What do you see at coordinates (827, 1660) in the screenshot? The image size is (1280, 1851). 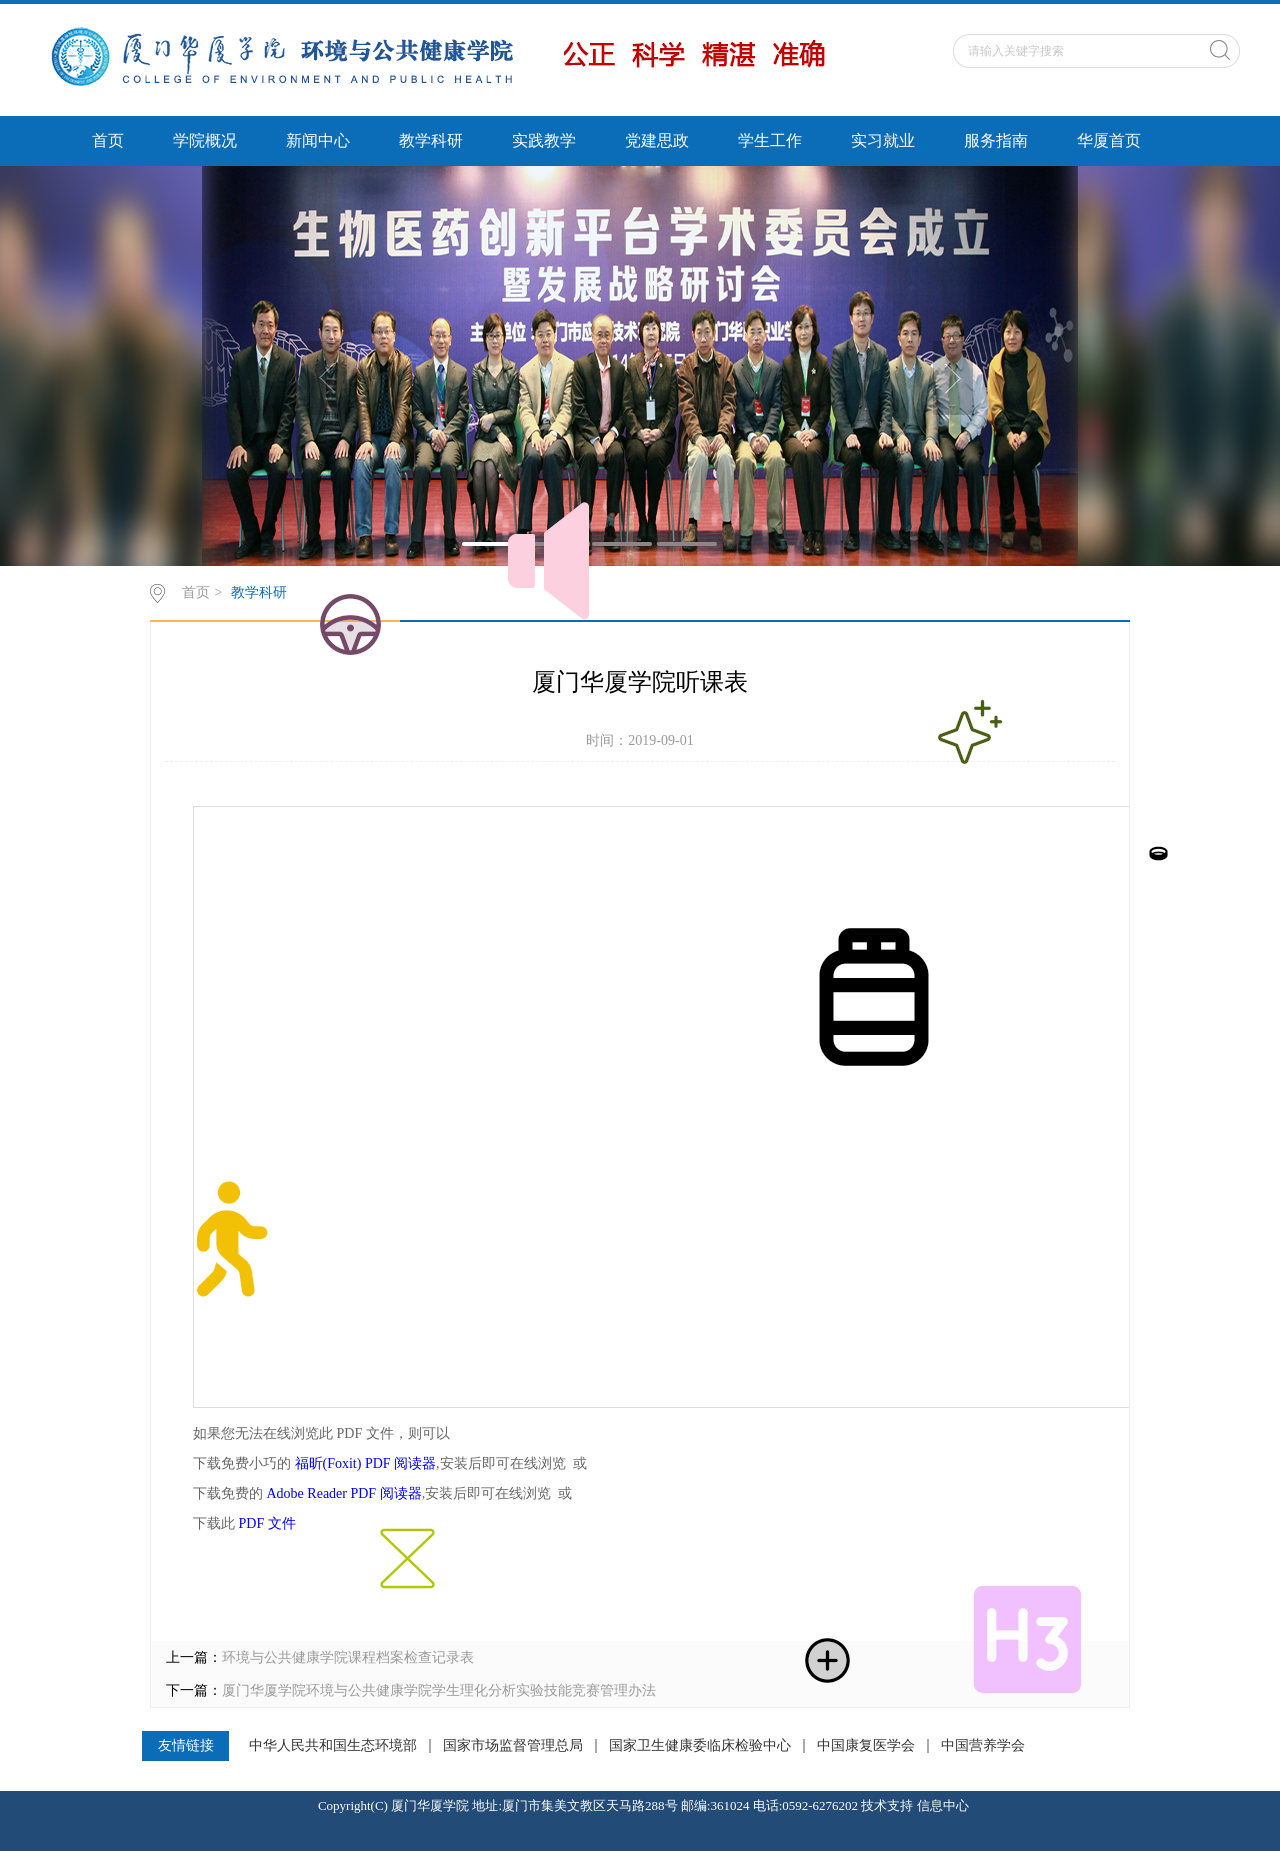 I see `add a new item` at bounding box center [827, 1660].